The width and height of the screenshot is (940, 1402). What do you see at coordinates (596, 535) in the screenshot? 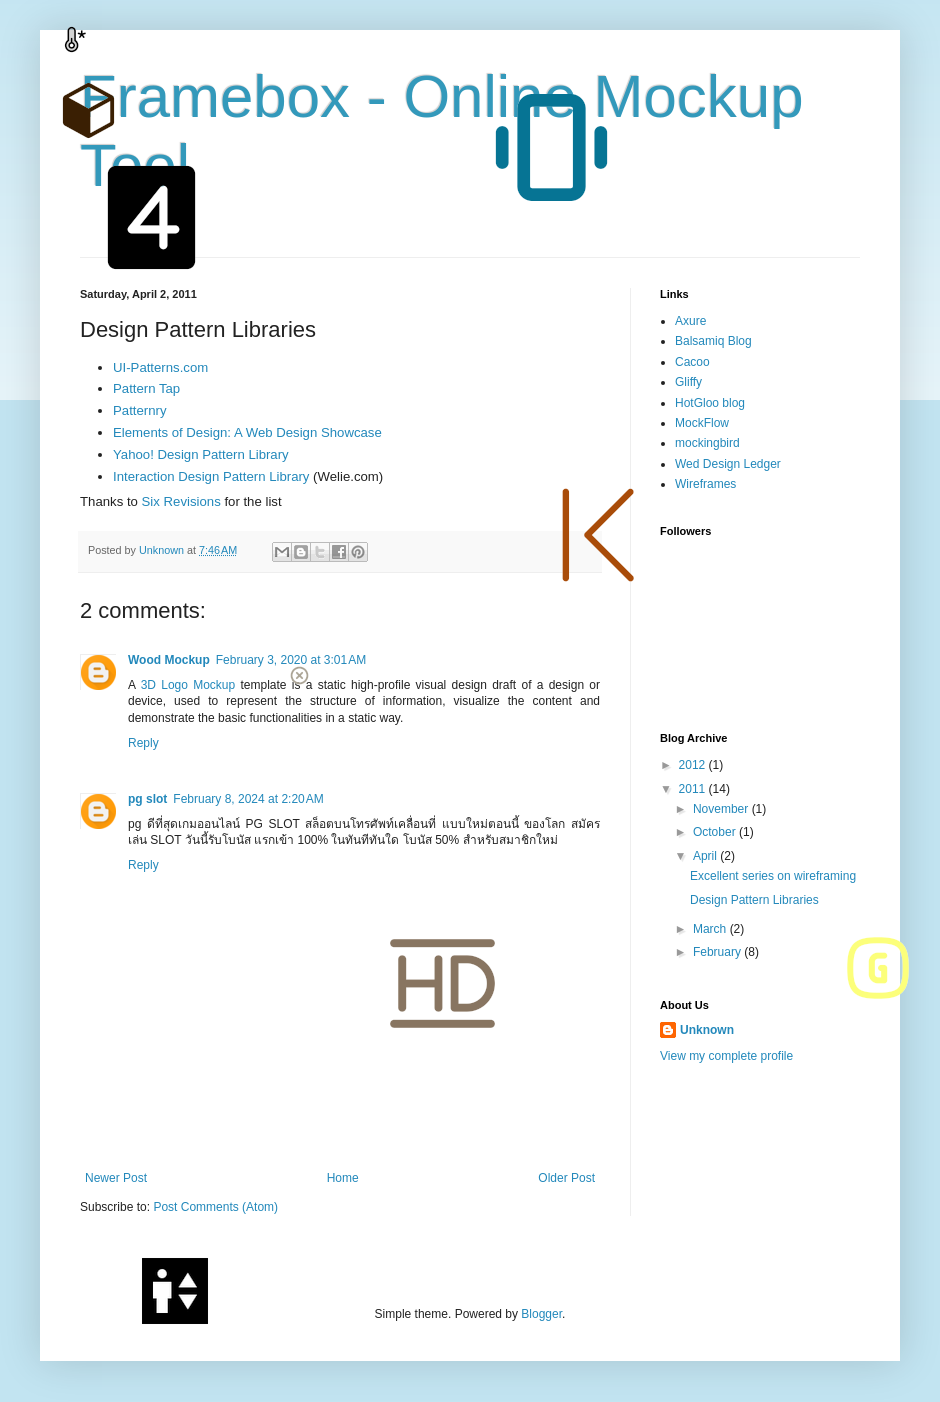
I see `navigate to the first item or beginning` at bounding box center [596, 535].